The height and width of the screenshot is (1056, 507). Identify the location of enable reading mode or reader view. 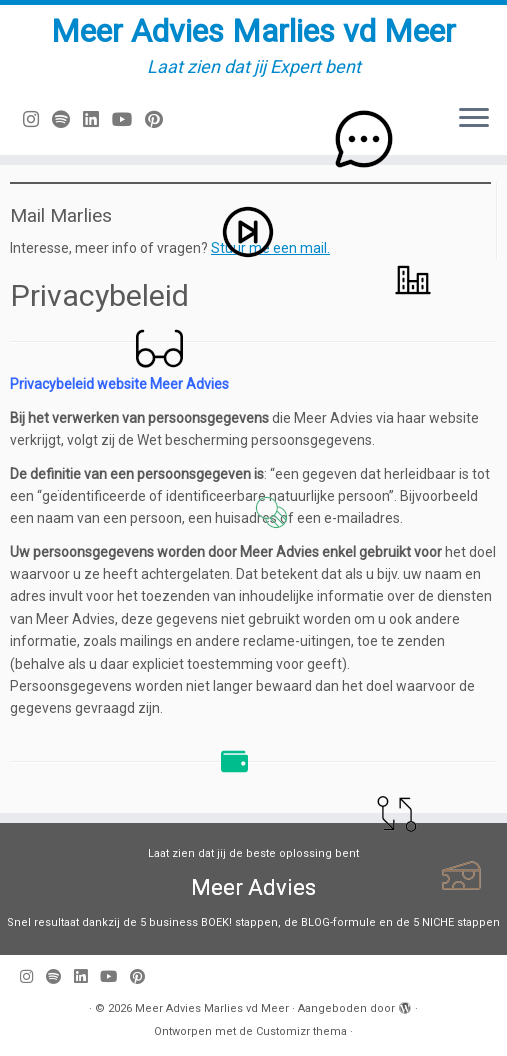
(159, 349).